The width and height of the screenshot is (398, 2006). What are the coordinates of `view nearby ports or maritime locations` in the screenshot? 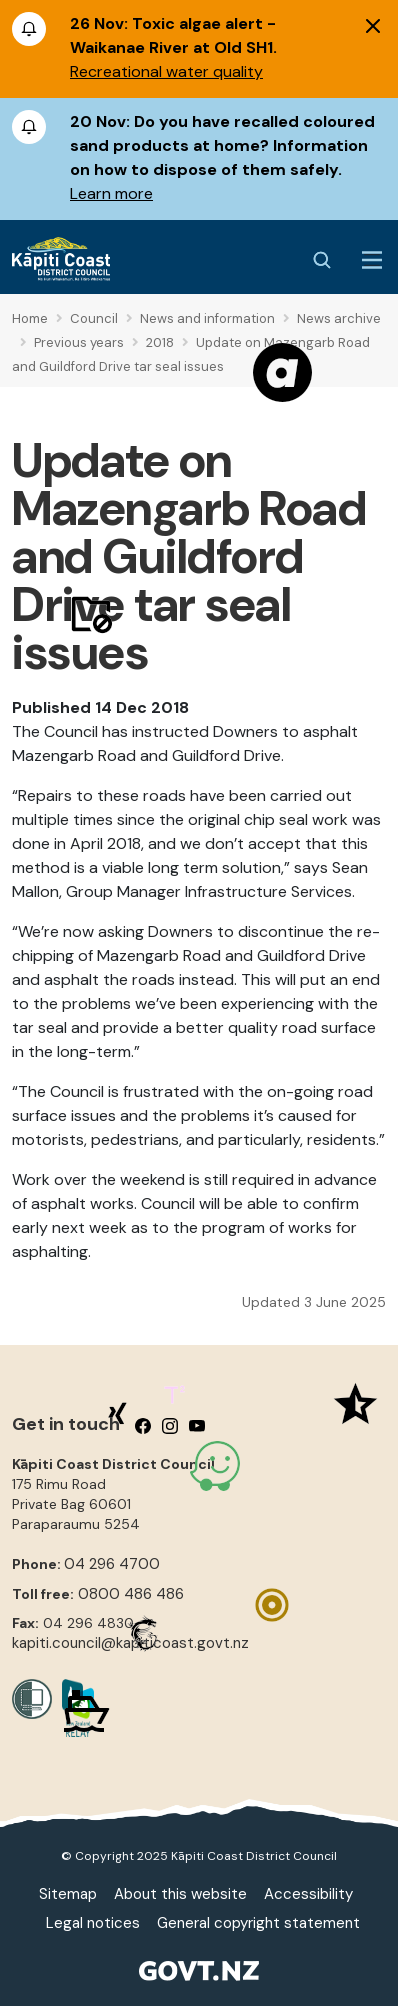 It's located at (86, 1712).